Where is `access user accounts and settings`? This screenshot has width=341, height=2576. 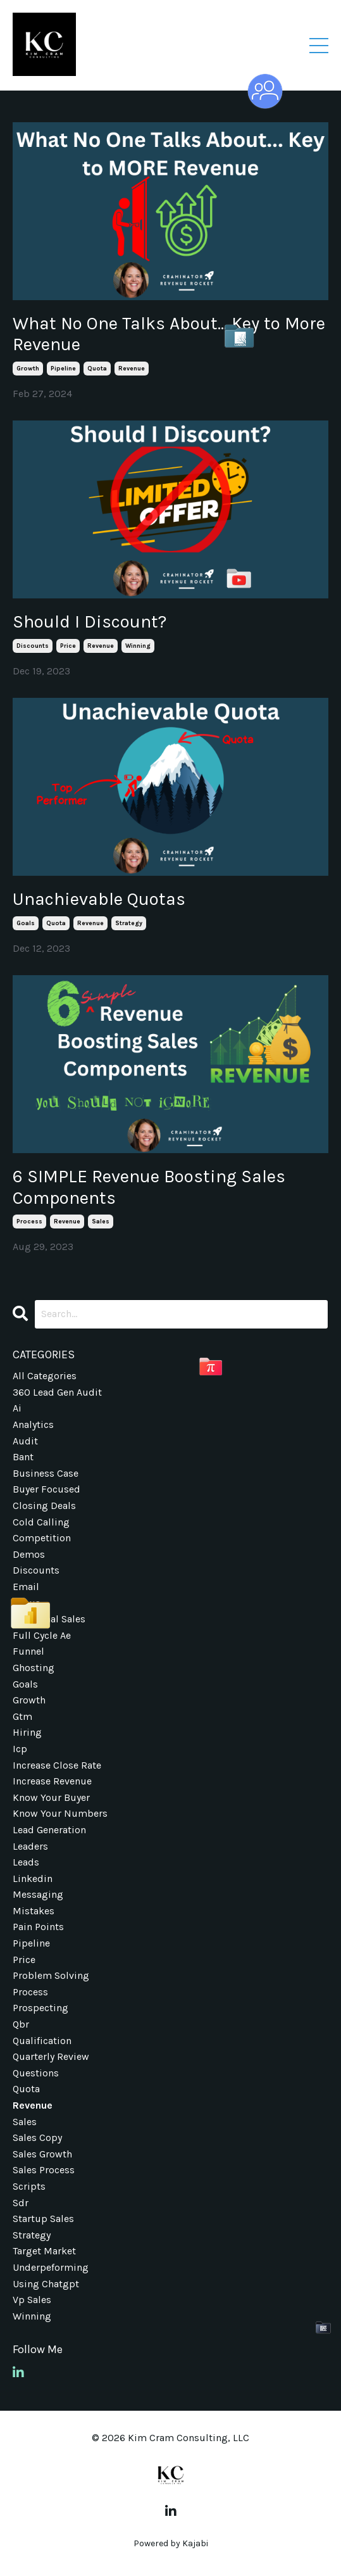 access user accounts and settings is located at coordinates (265, 91).